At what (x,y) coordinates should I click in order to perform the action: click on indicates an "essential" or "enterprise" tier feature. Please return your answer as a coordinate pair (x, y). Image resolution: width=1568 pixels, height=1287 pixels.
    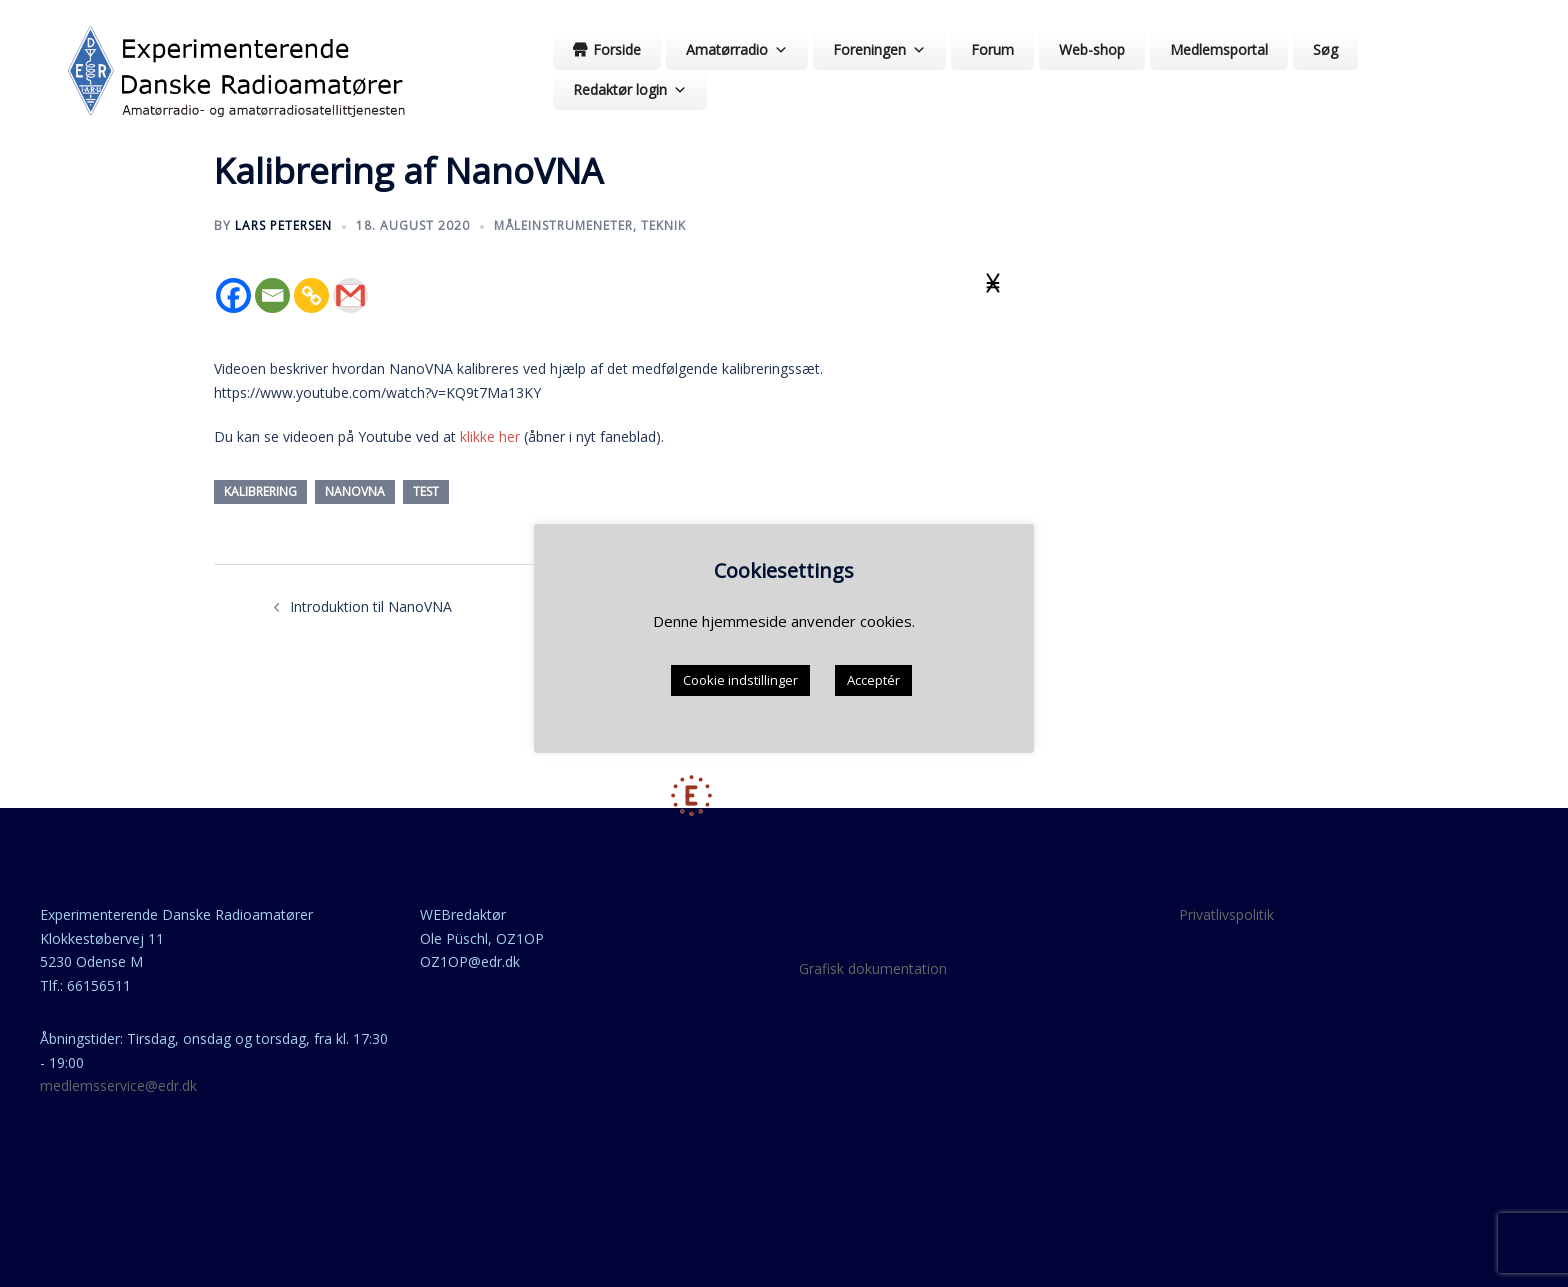
    Looking at the image, I should click on (691, 795).